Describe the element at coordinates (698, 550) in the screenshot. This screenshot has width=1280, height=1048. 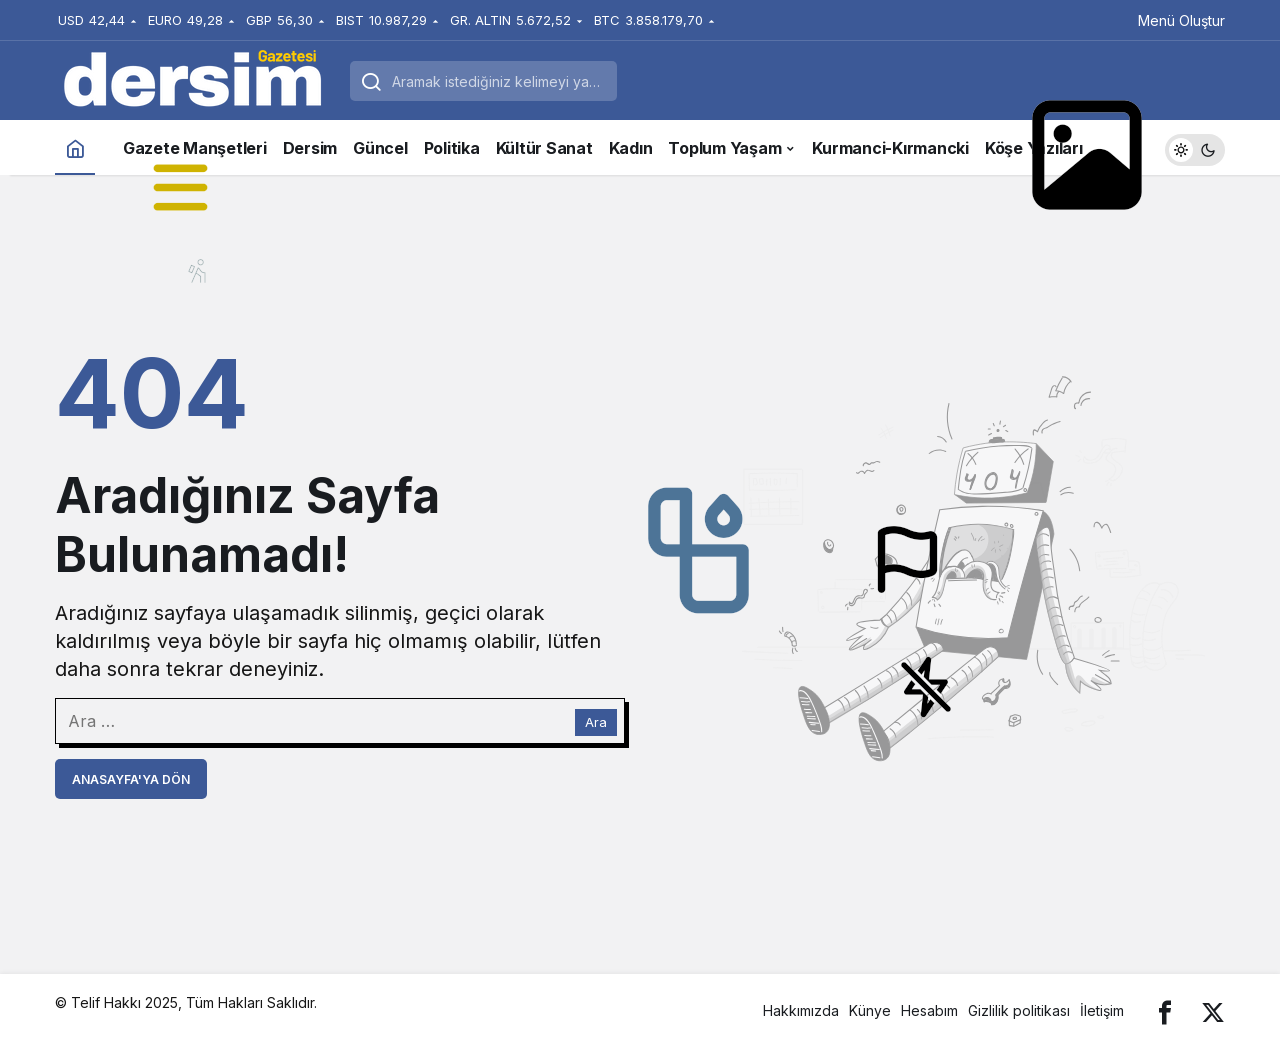
I see `ignite or activate a feature` at that location.